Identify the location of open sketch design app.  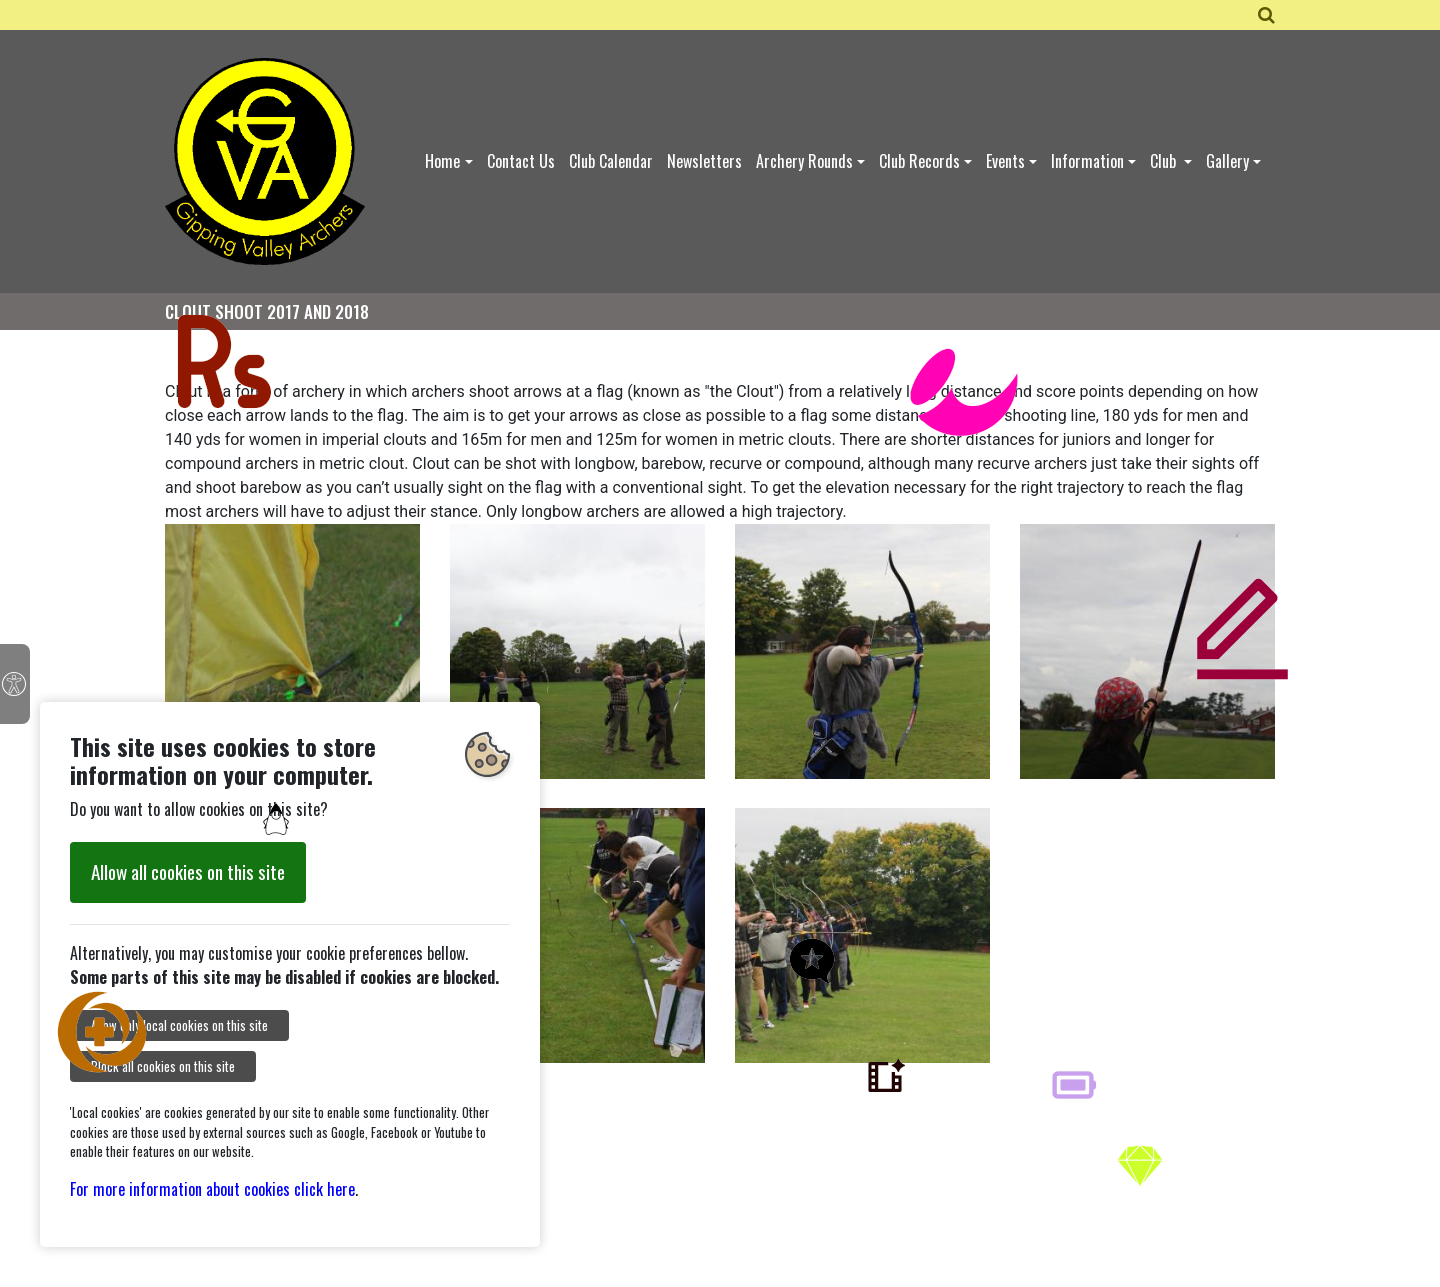
(1140, 1166).